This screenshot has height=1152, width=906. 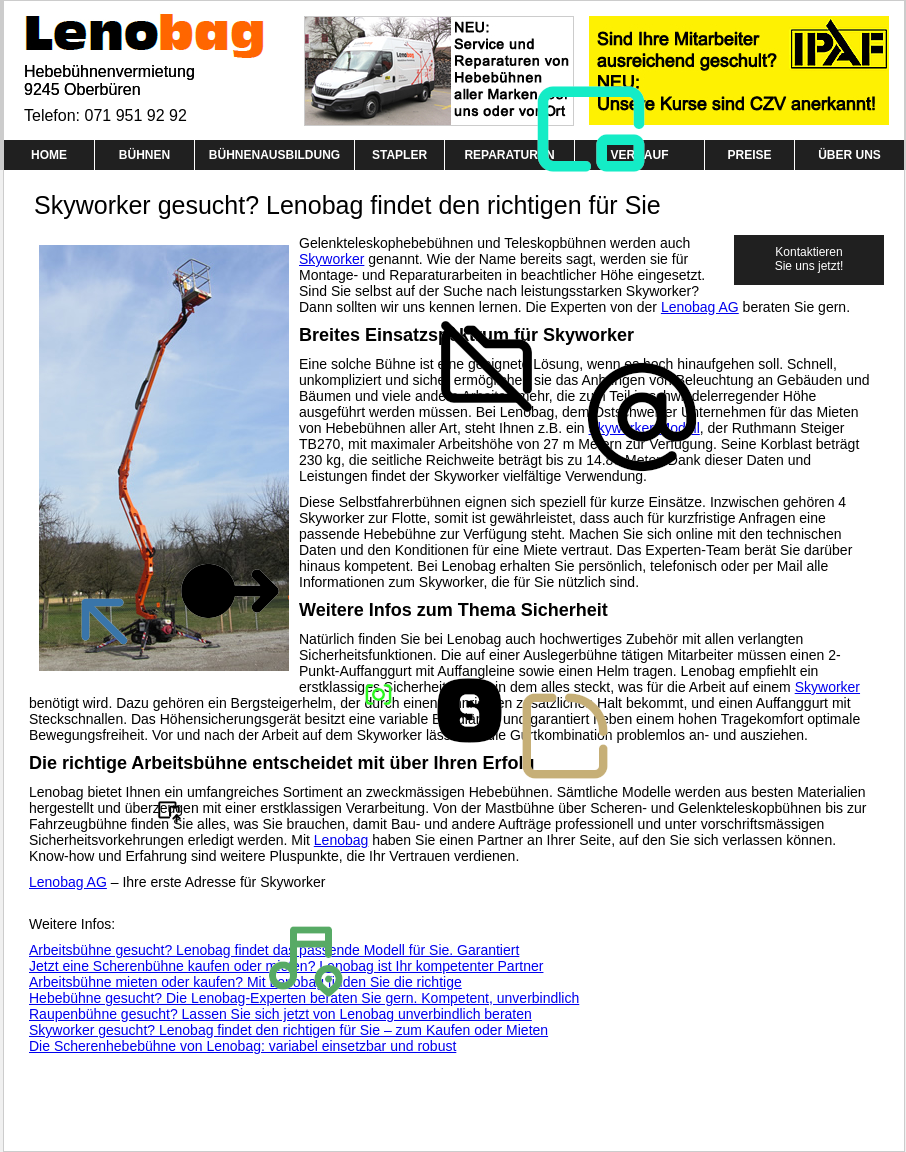 What do you see at coordinates (642, 417) in the screenshot?
I see `mention a user in a post or comment` at bounding box center [642, 417].